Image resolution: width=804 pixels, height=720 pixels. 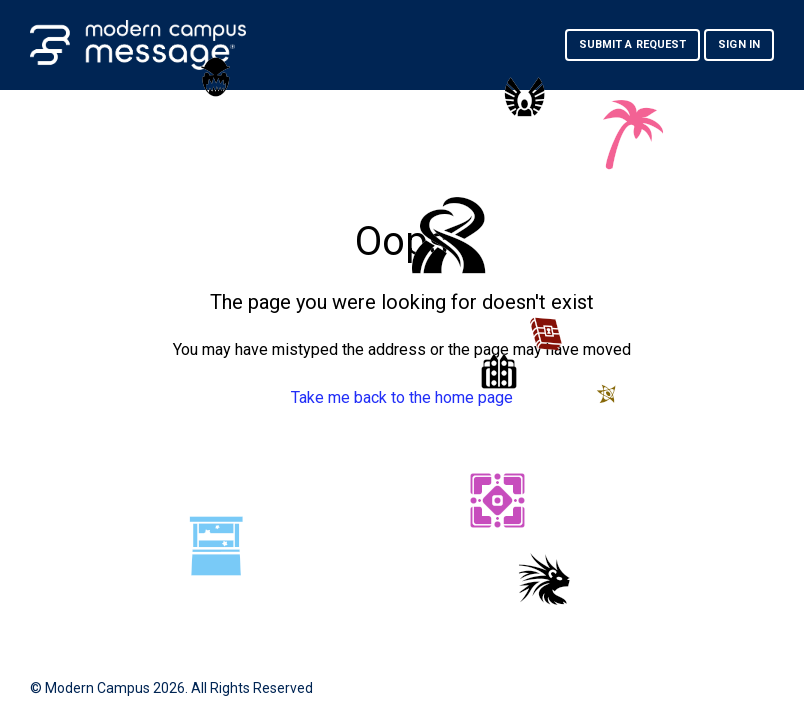 I want to click on center or align selected elements, so click(x=497, y=500).